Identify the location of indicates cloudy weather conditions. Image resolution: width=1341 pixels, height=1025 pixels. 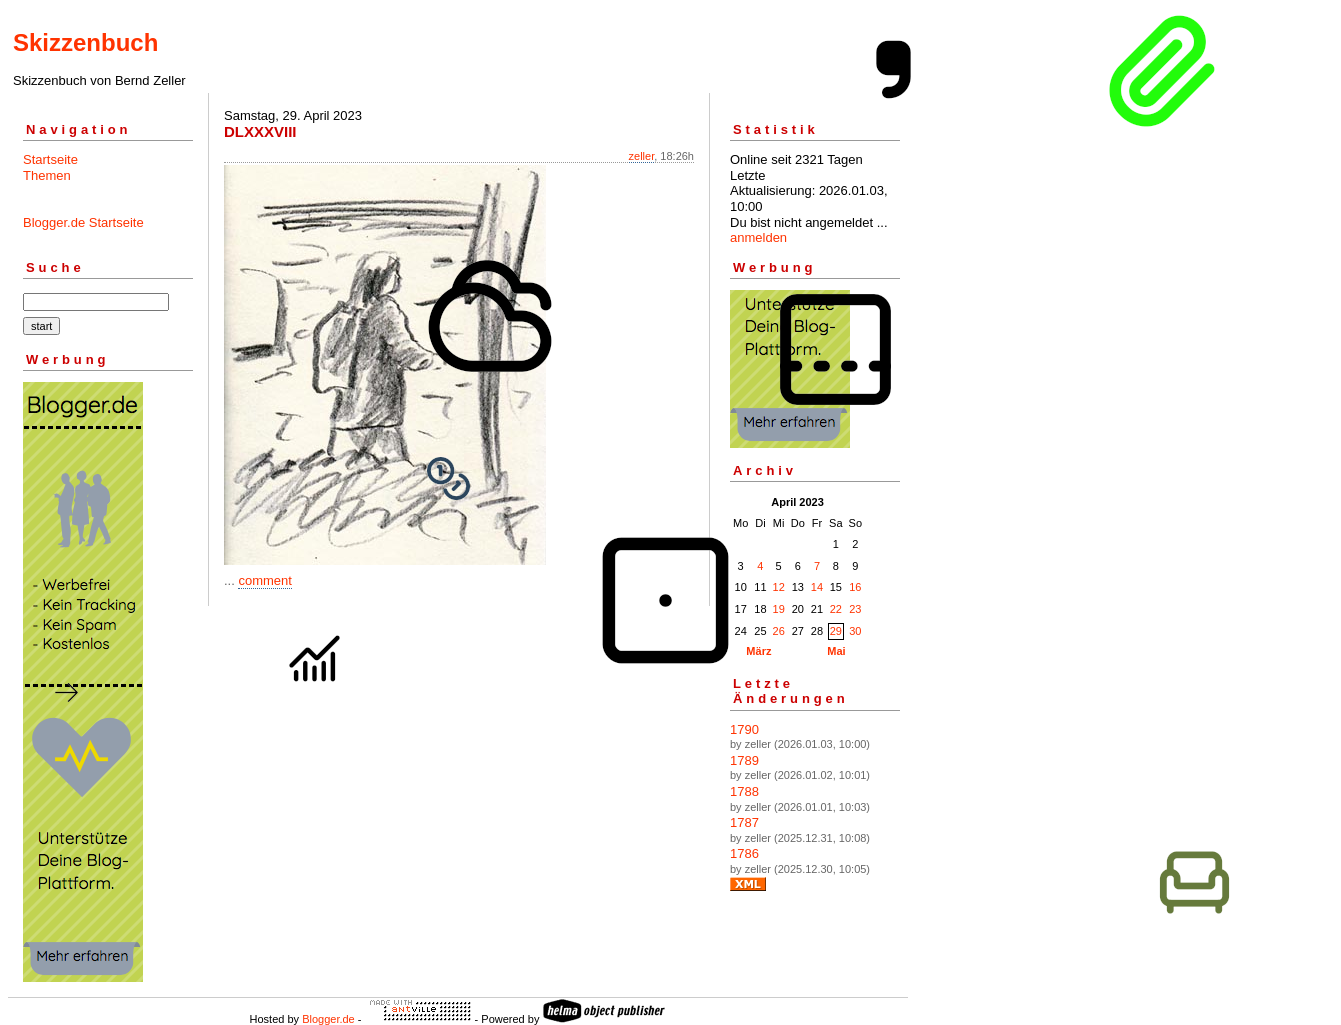
(490, 316).